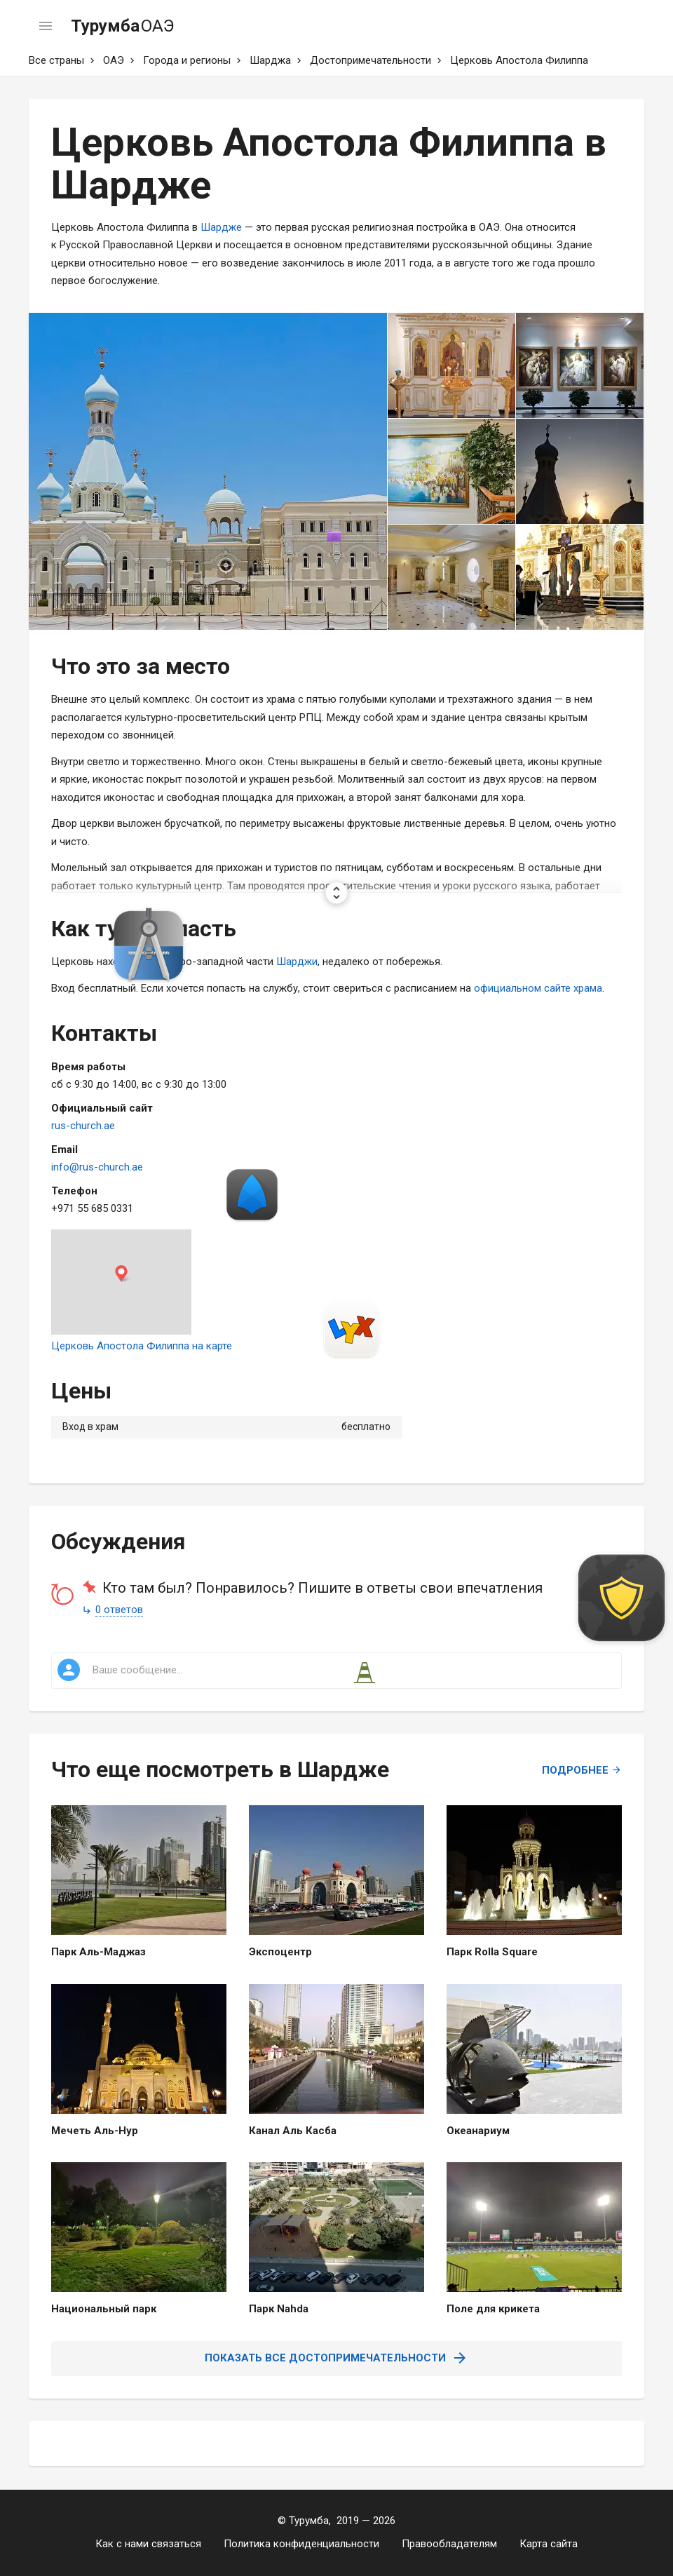 Image resolution: width=673 pixels, height=2576 pixels. Describe the element at coordinates (365, 1673) in the screenshot. I see `open VLC media player` at that location.